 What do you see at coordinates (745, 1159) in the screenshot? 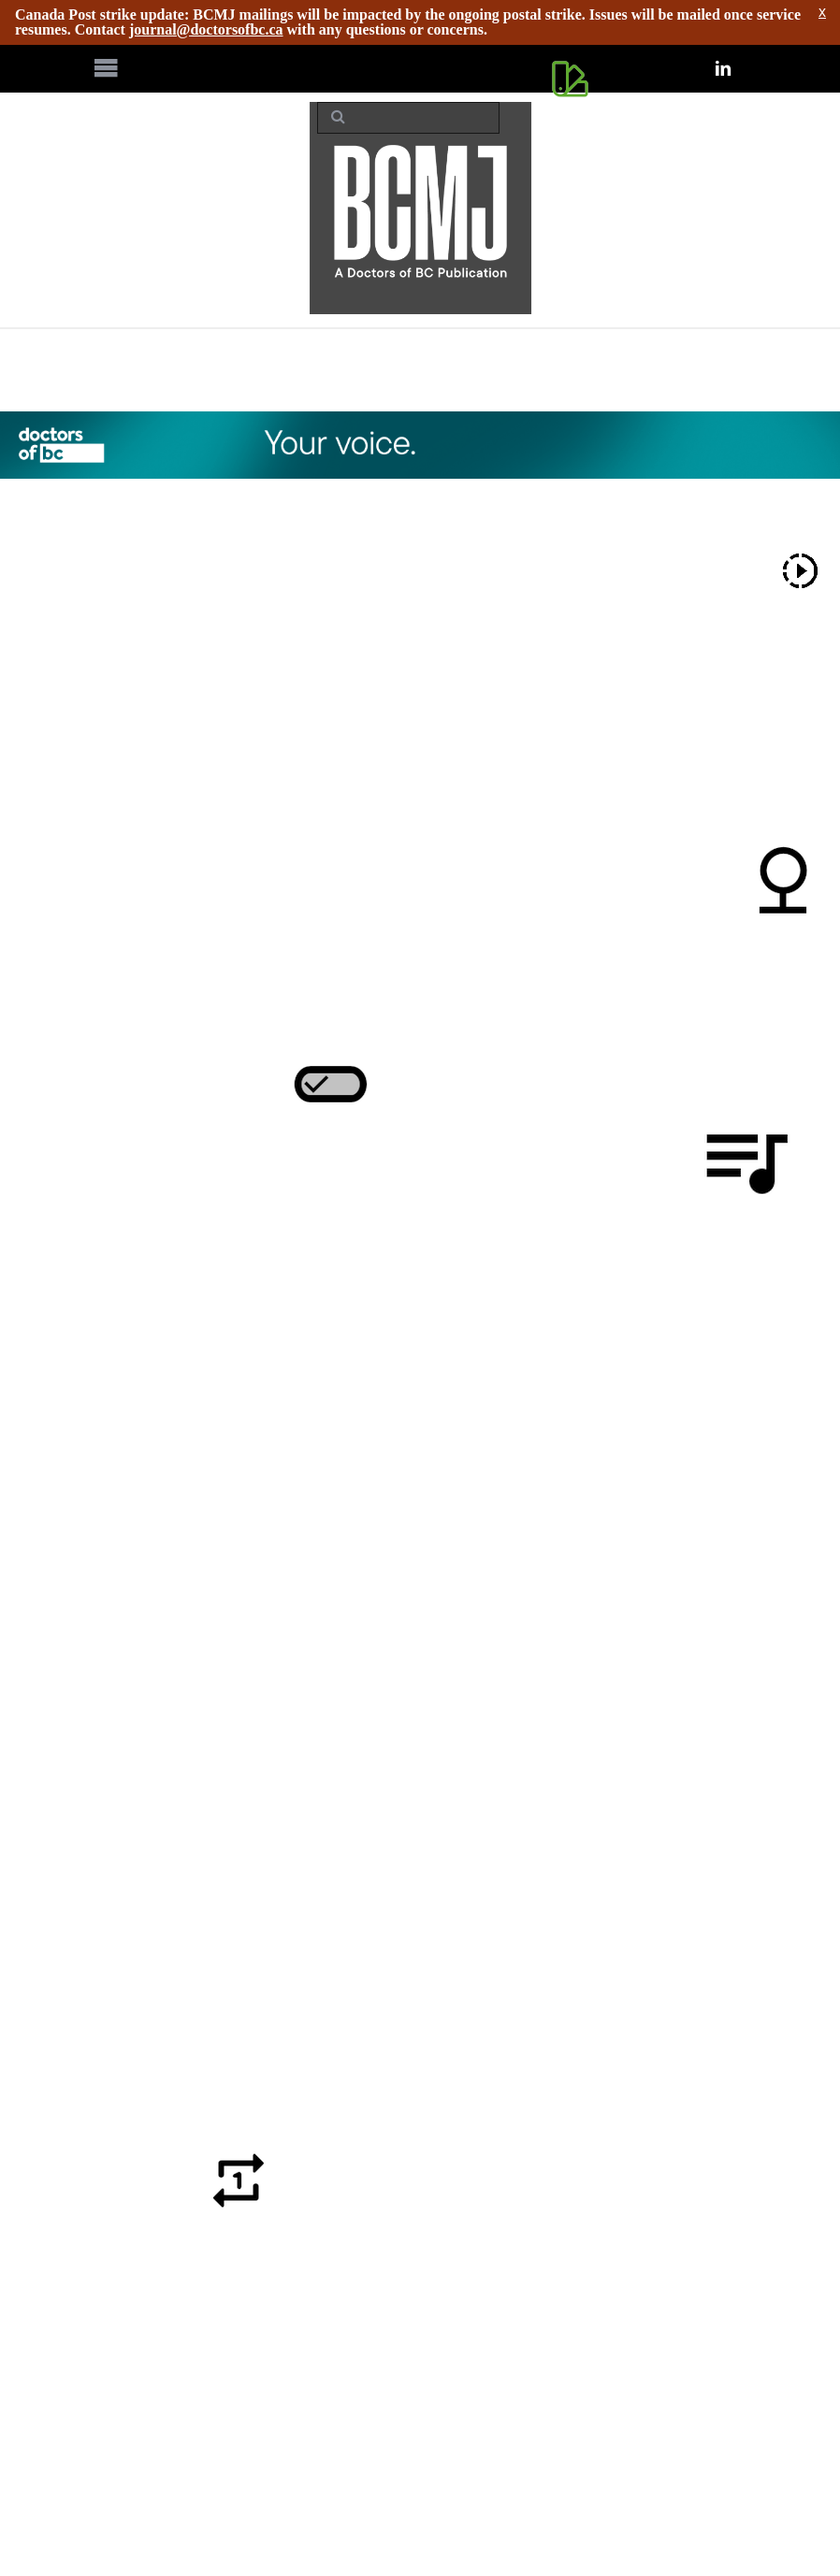
I see `view music queue or playlist` at bounding box center [745, 1159].